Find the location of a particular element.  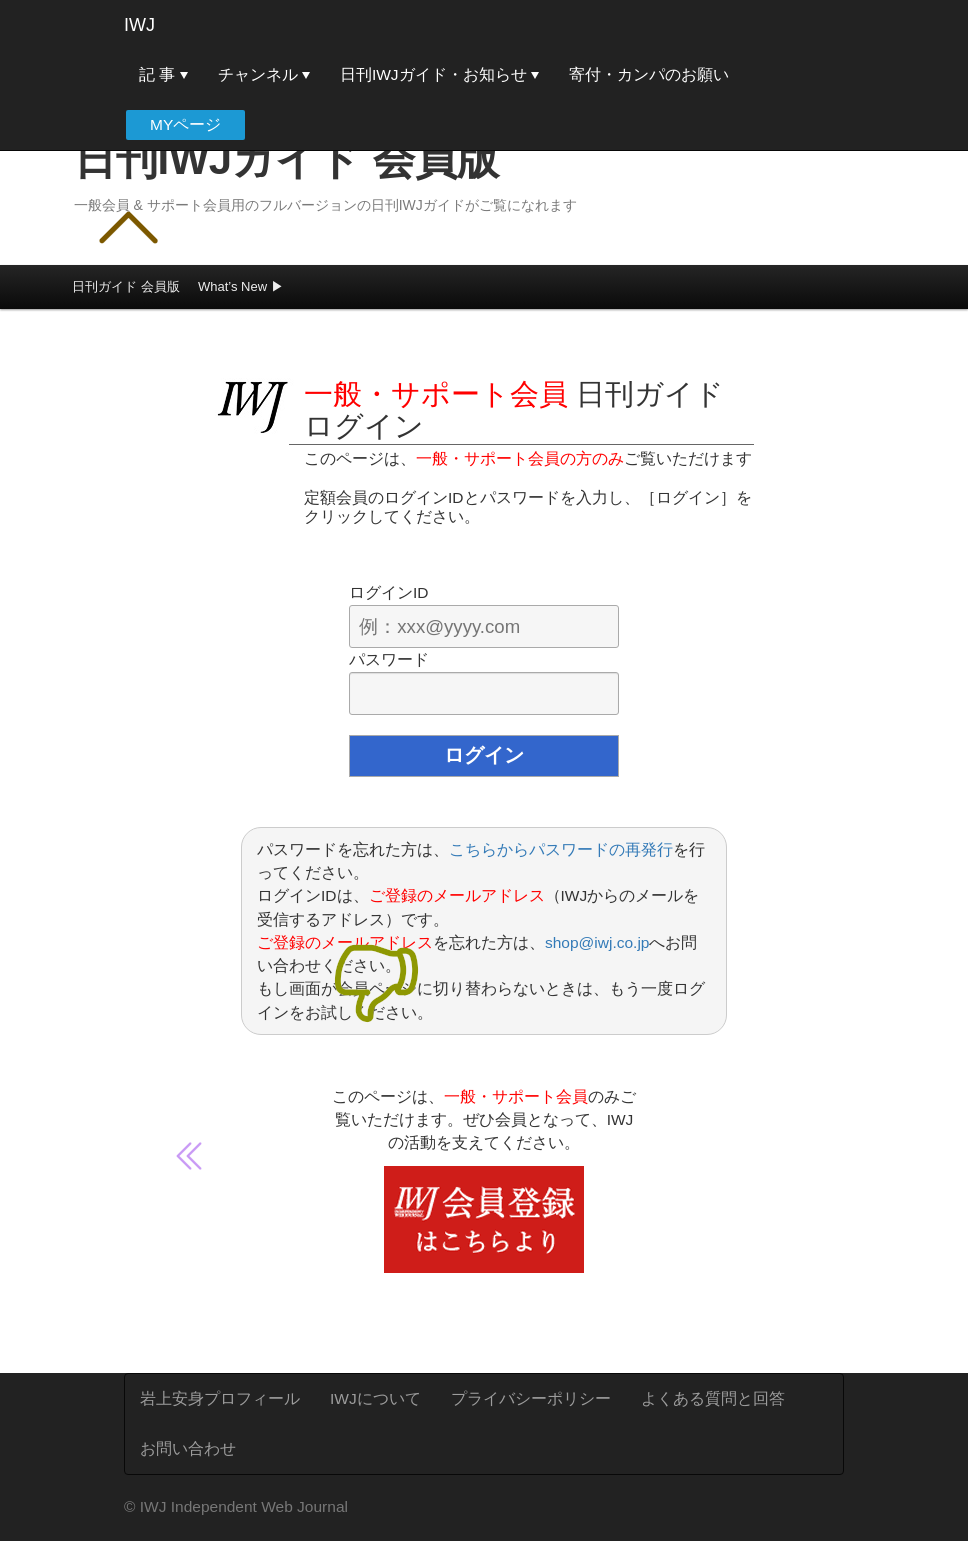

dislike or downvote content is located at coordinates (376, 979).